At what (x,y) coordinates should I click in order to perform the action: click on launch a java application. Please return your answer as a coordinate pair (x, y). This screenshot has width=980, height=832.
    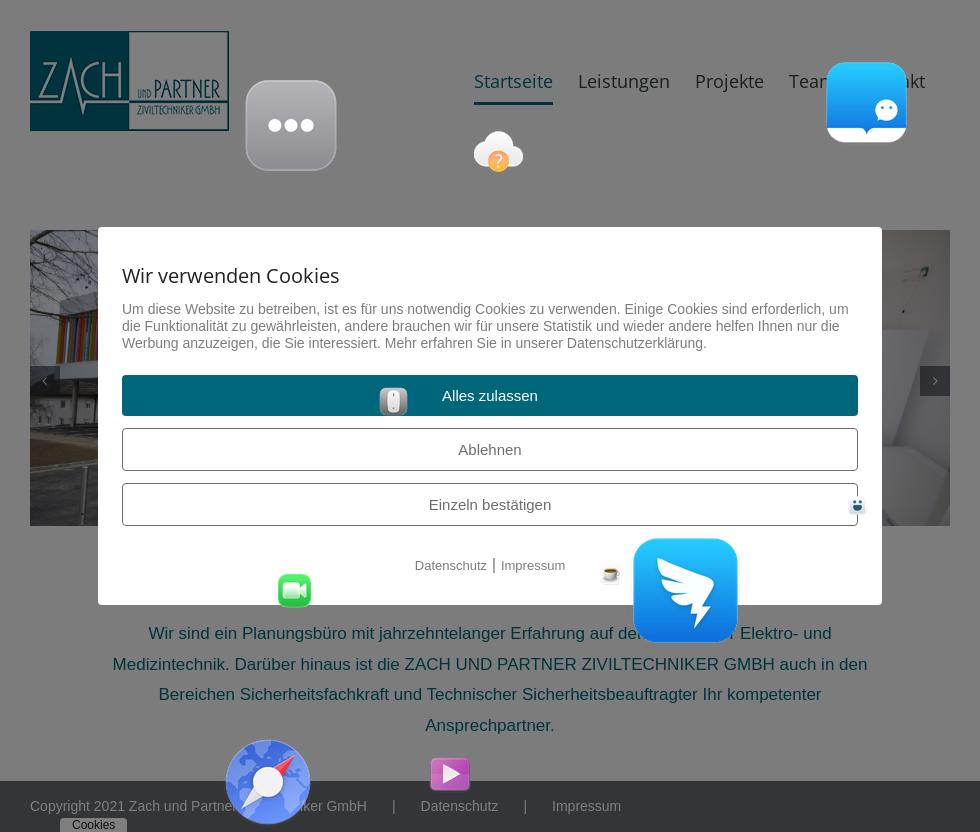
    Looking at the image, I should click on (611, 574).